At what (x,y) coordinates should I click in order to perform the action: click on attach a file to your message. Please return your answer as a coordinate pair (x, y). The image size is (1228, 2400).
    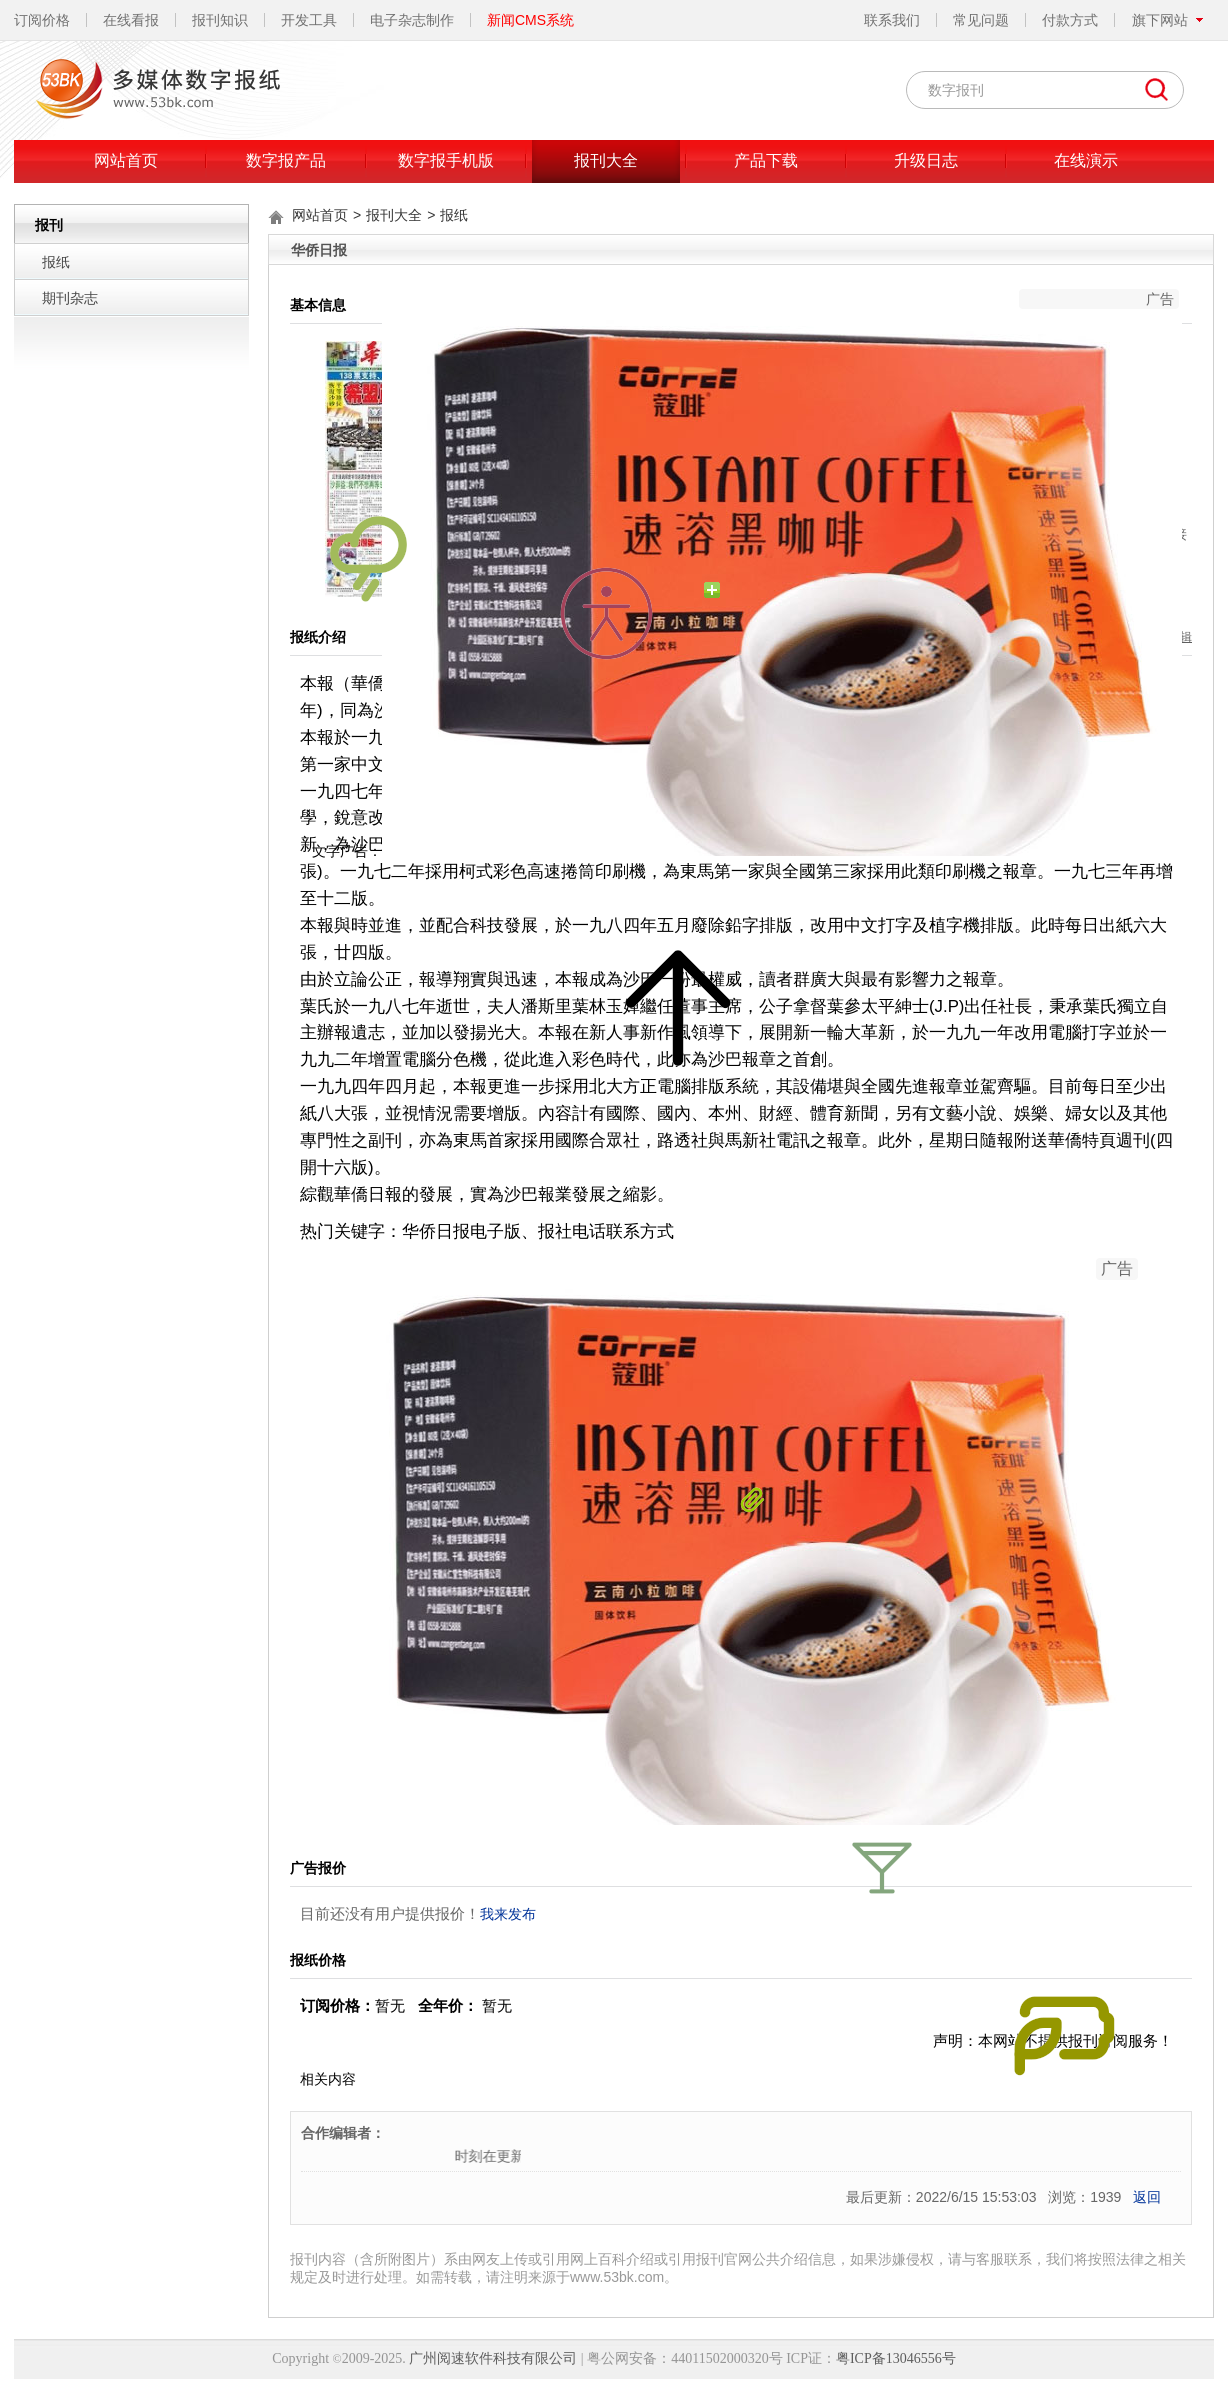
    Looking at the image, I should click on (752, 1500).